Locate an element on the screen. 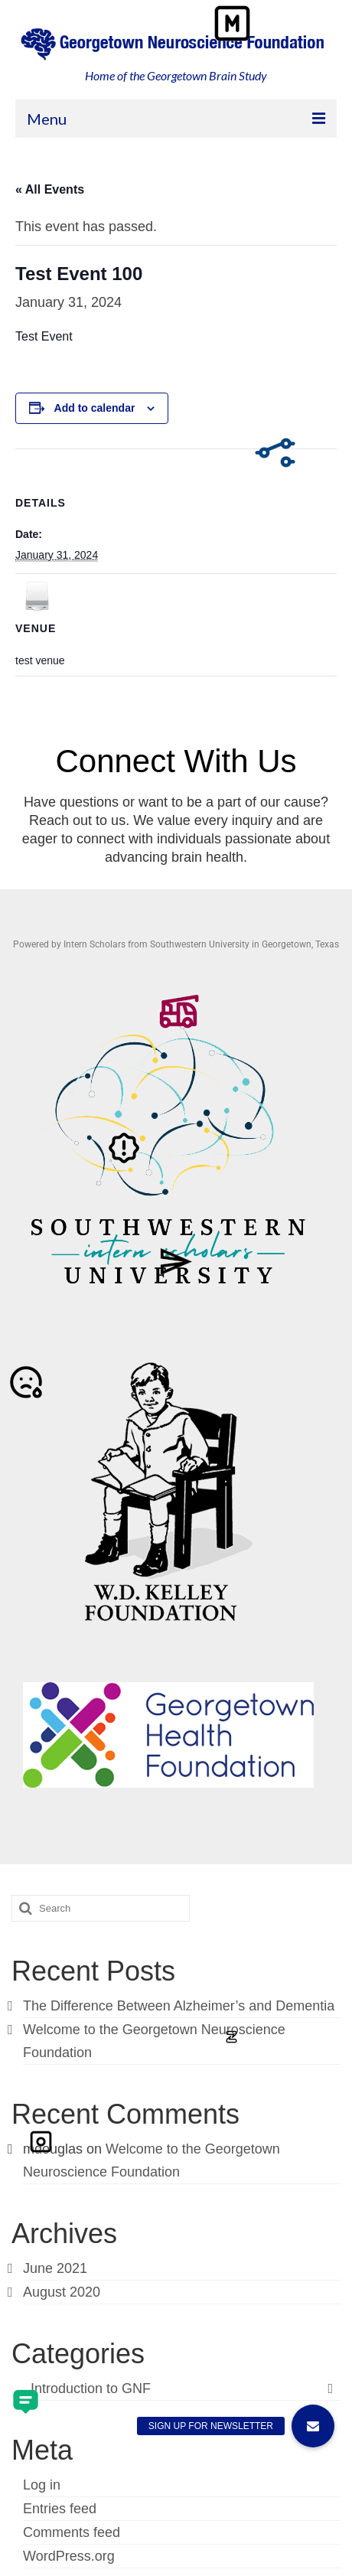 This screenshot has height=2576, width=352. switch between circuit paths or connections is located at coordinates (275, 452).